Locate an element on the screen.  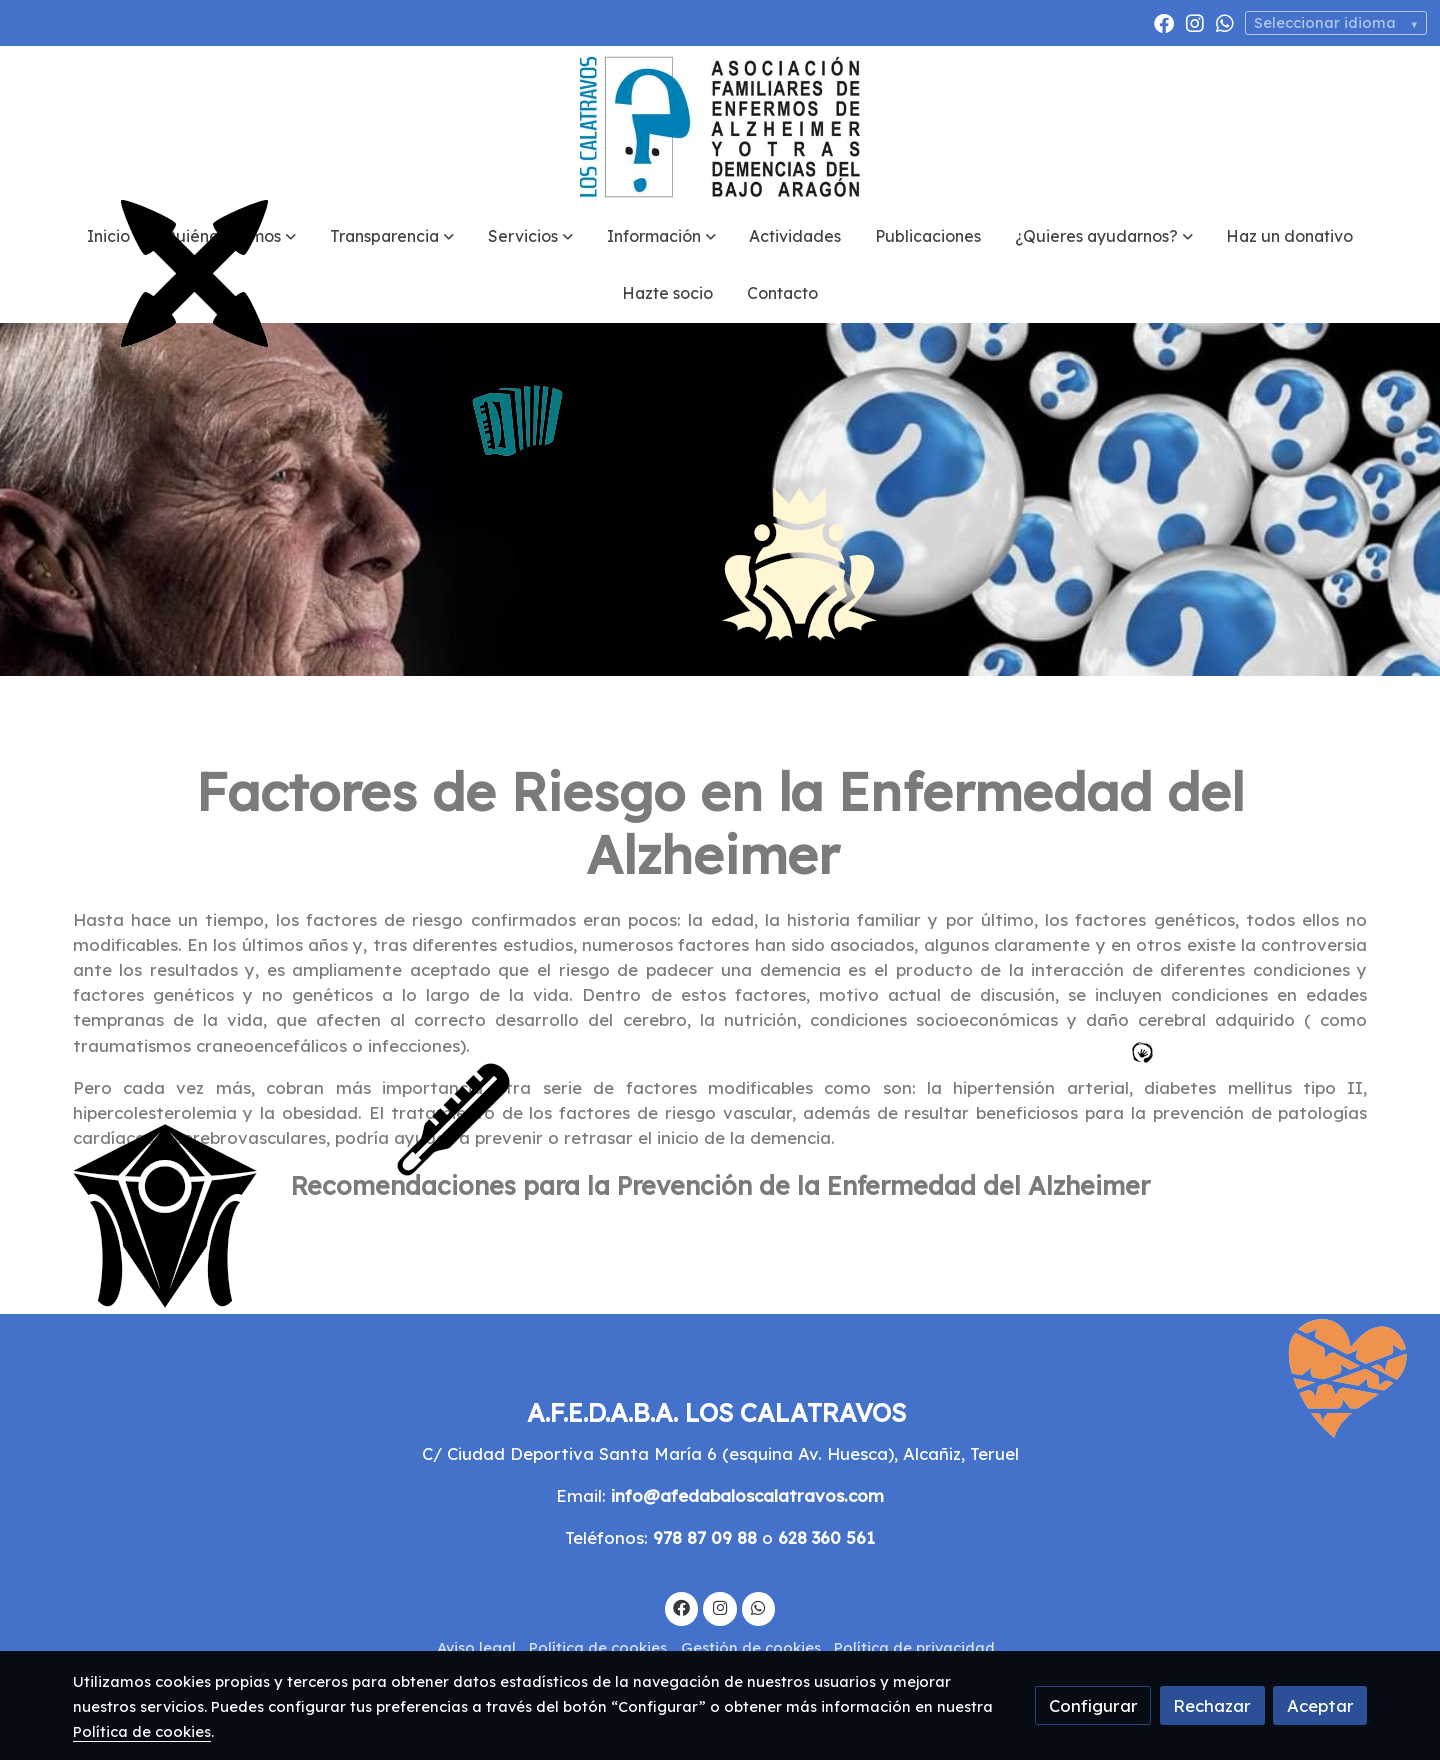
select accordion instrument is located at coordinates (517, 417).